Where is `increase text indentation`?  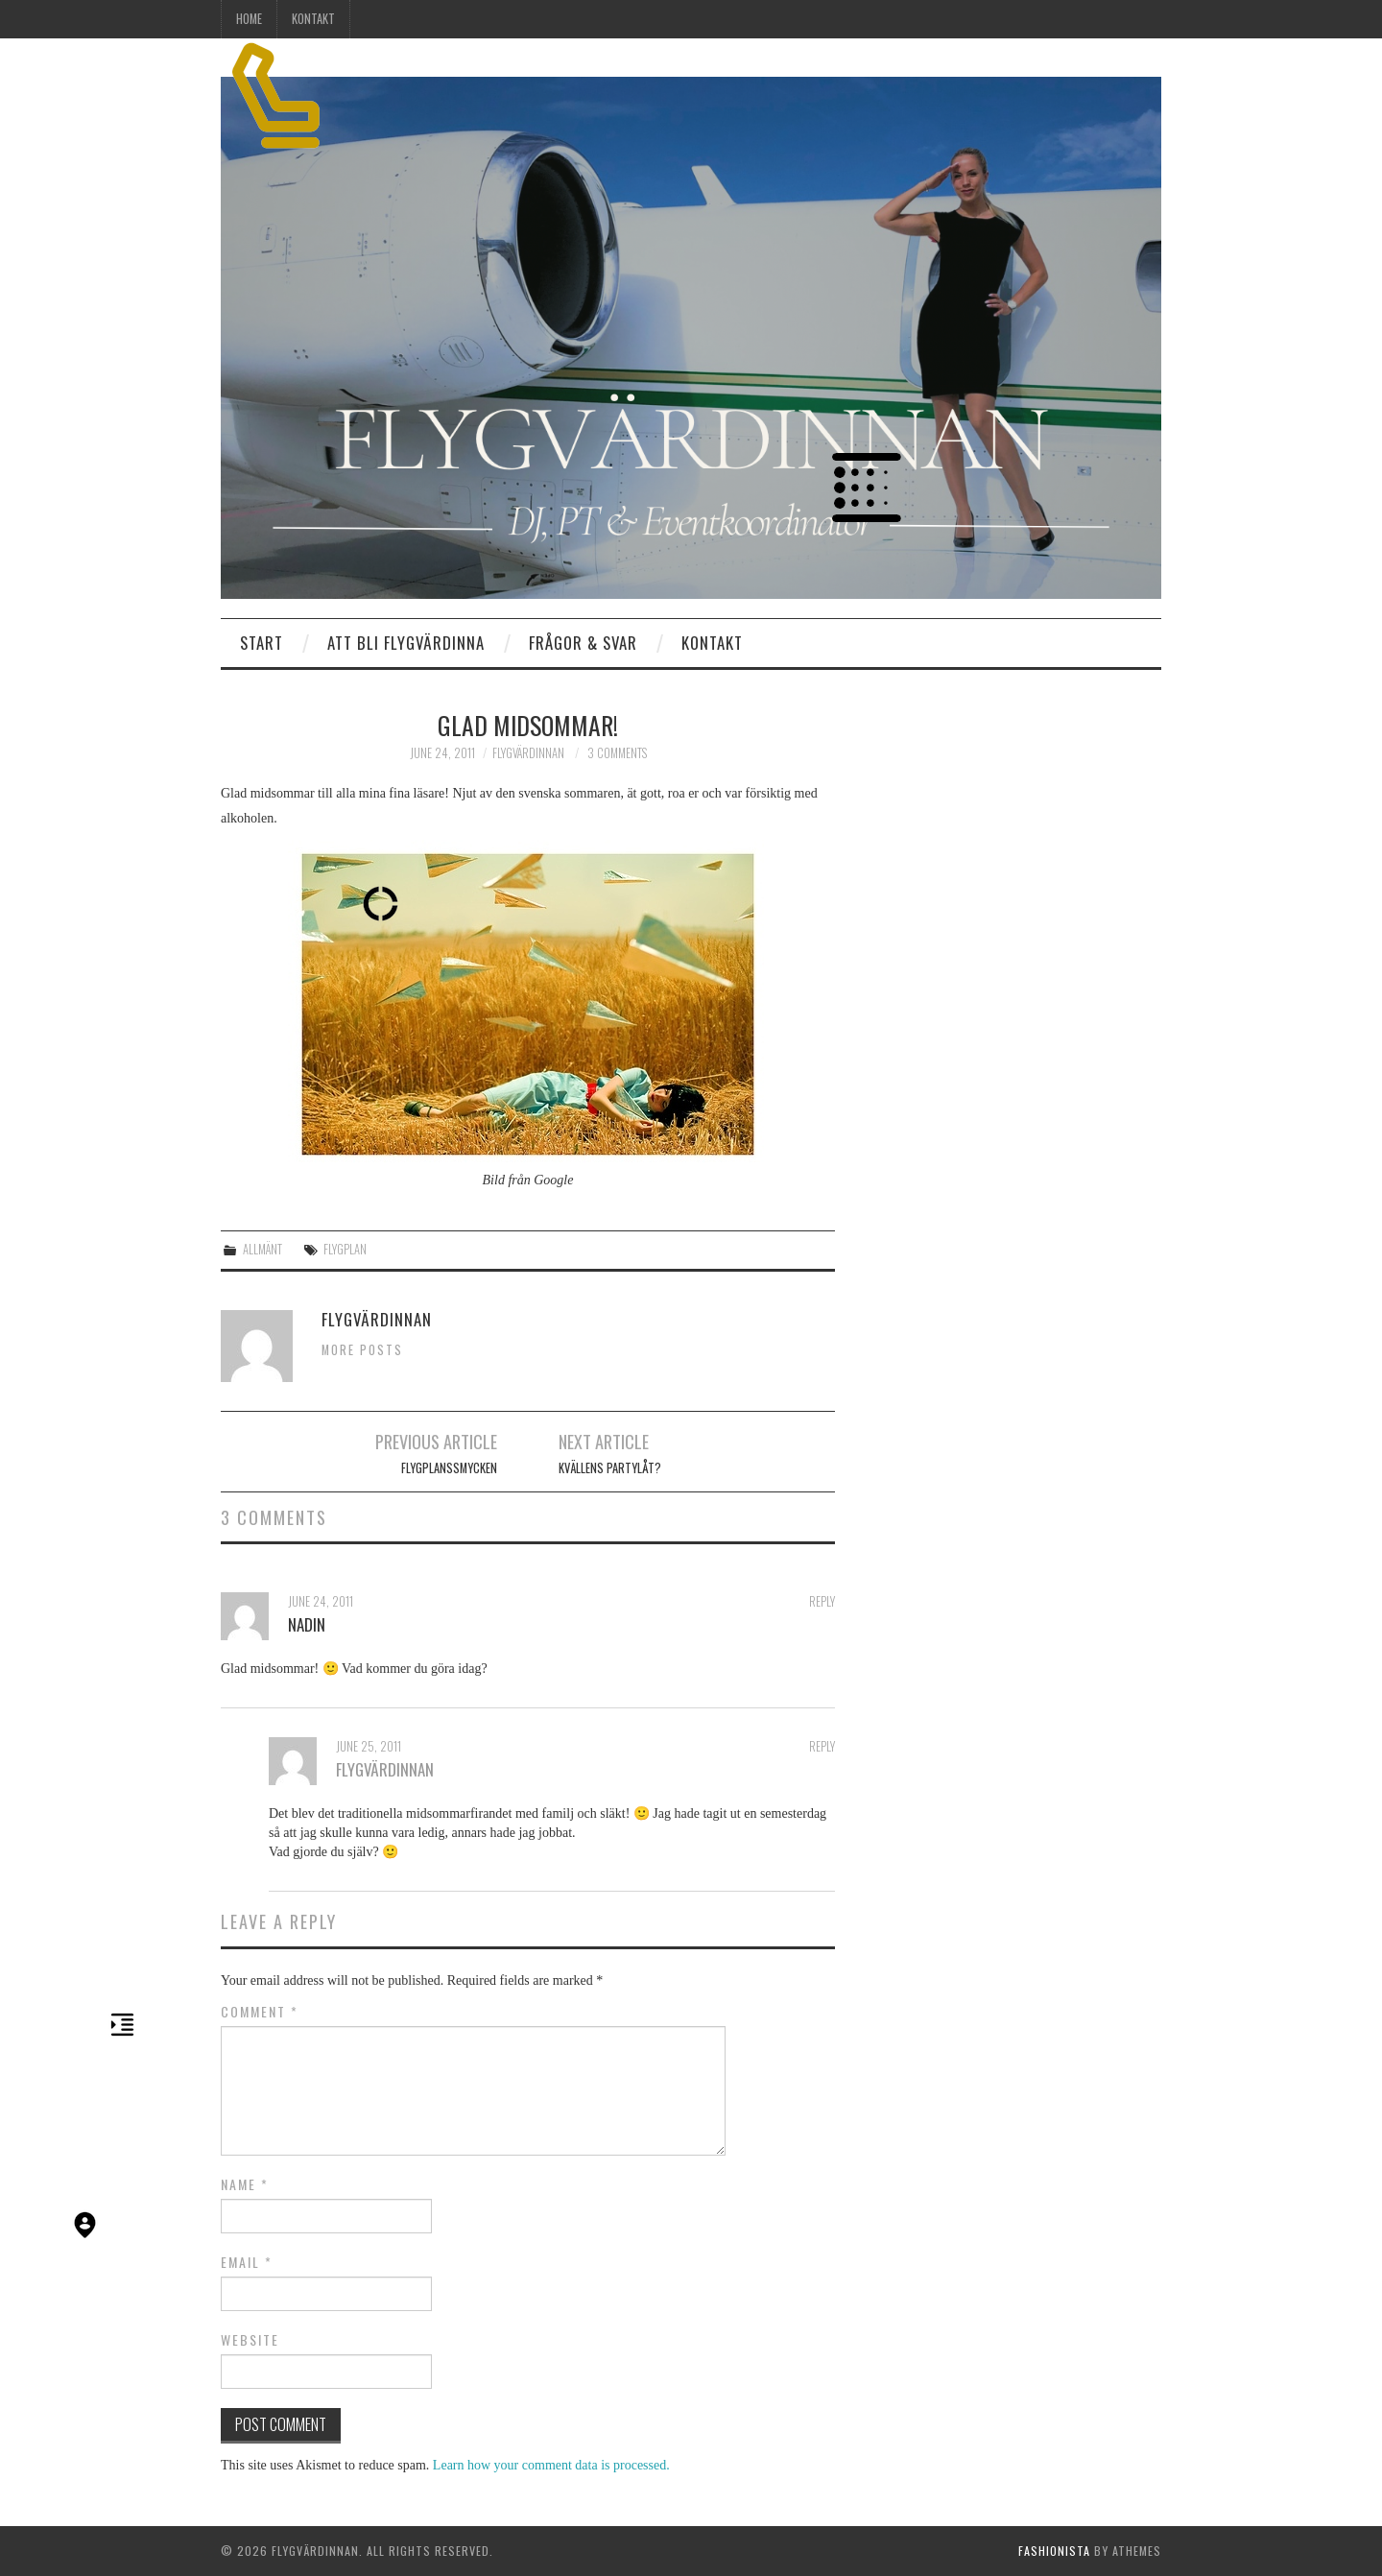 increase text indentation is located at coordinates (122, 2024).